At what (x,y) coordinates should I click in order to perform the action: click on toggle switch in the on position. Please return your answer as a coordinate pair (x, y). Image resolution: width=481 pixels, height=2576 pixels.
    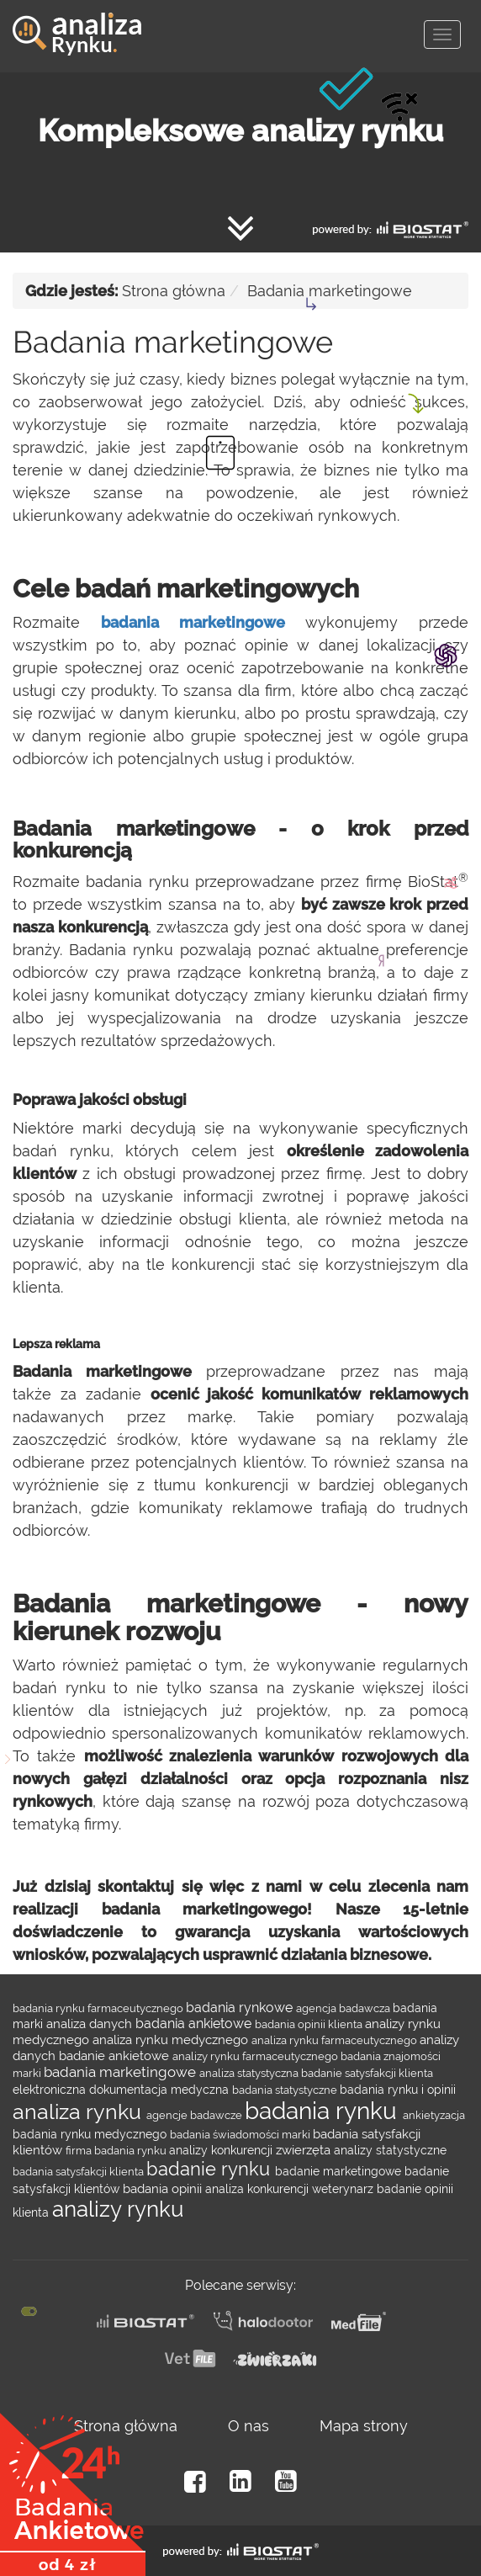
    Looking at the image, I should click on (29, 2311).